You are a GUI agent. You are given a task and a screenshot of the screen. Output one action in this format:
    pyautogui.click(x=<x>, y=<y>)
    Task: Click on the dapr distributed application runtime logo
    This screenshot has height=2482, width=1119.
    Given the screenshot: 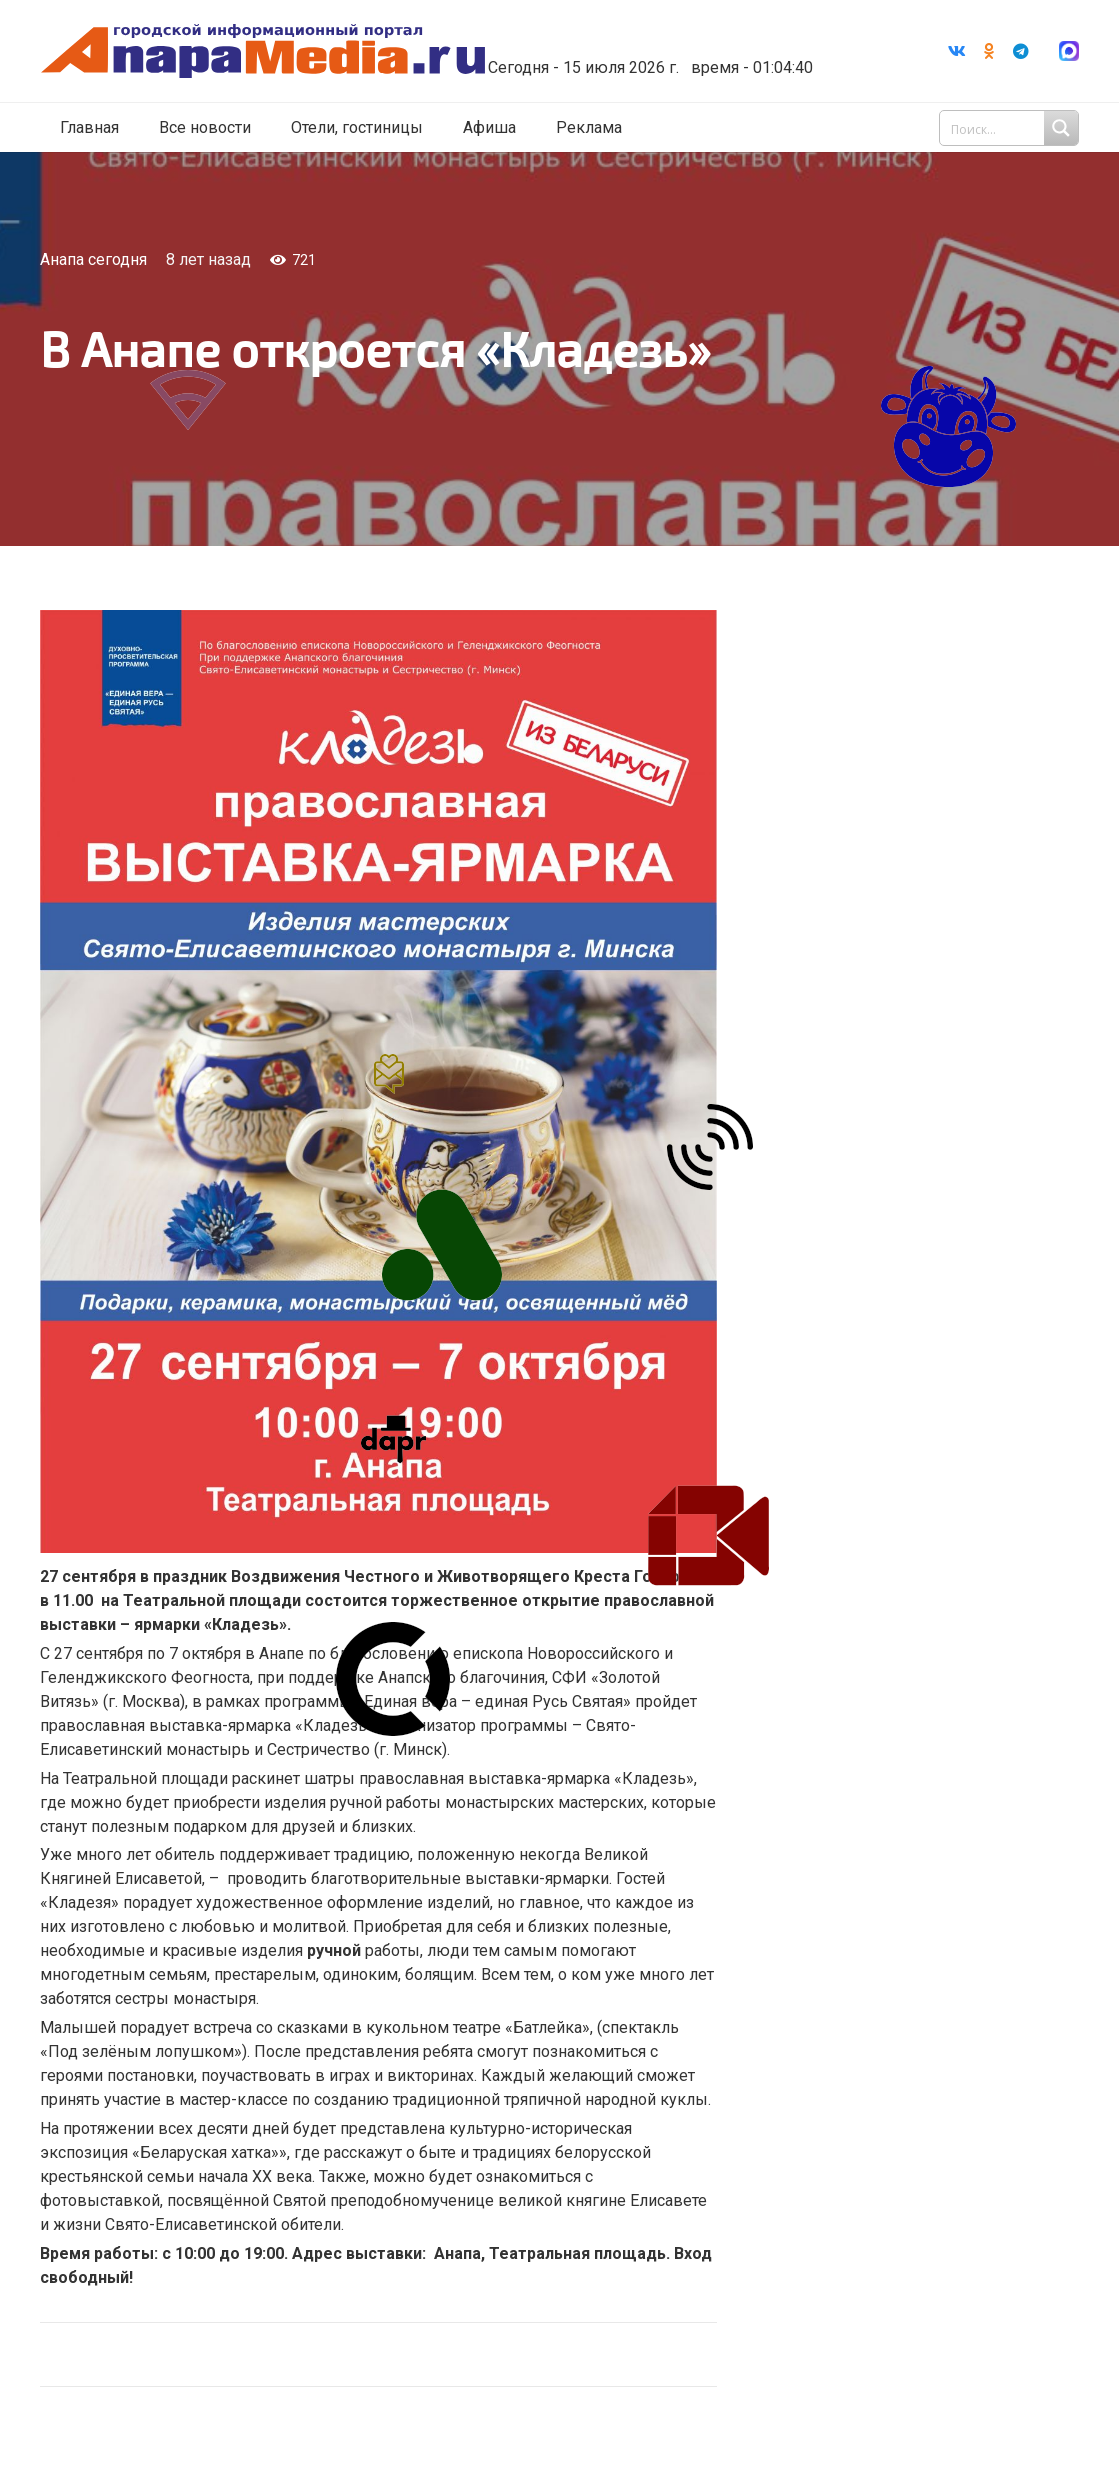 What is the action you would take?
    pyautogui.click(x=393, y=1439)
    